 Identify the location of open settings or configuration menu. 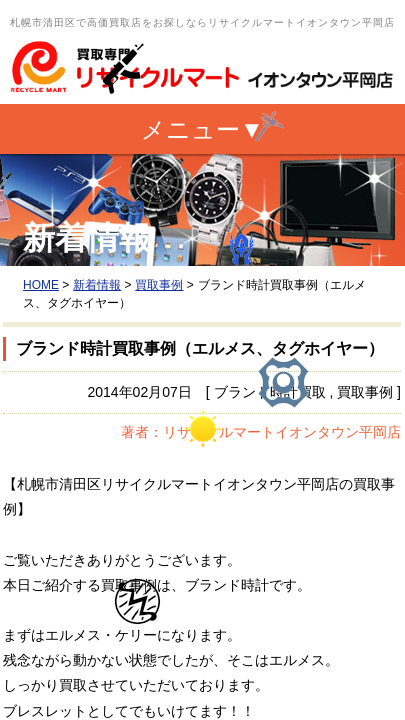
(283, 382).